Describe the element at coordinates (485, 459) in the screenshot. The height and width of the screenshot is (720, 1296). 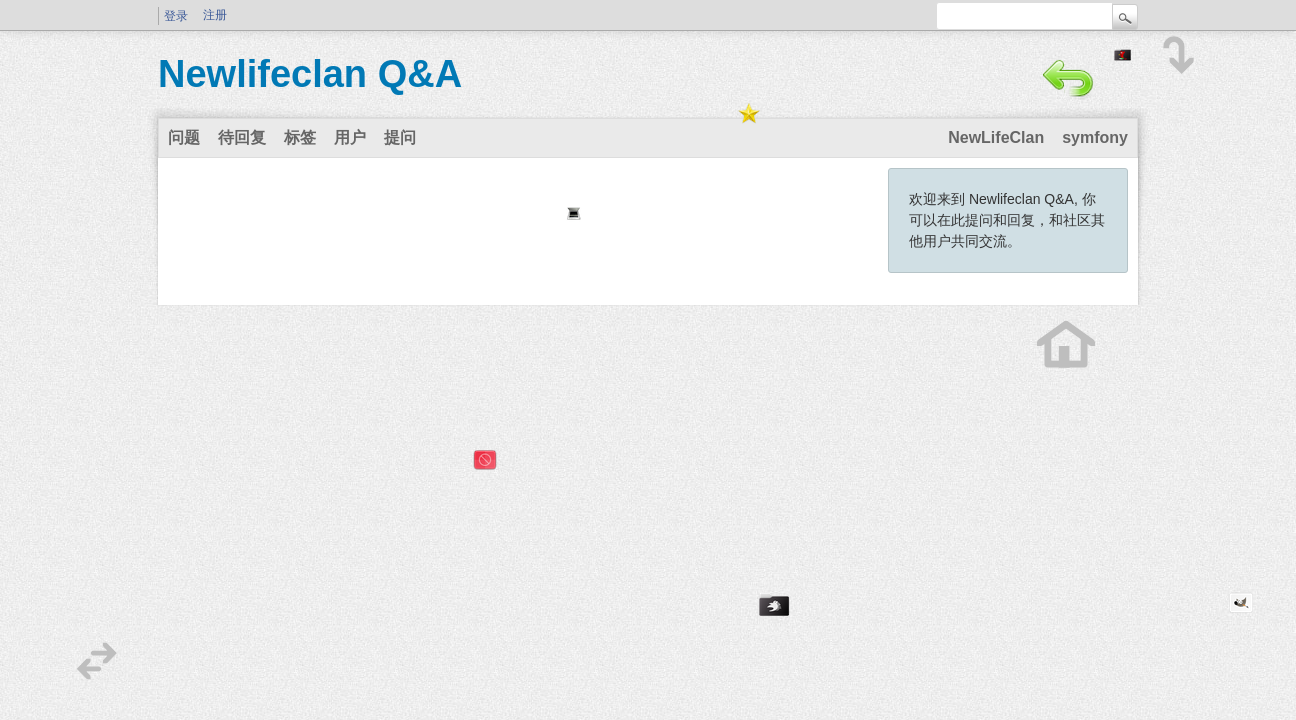
I see `indicates a missing or unavailable image` at that location.